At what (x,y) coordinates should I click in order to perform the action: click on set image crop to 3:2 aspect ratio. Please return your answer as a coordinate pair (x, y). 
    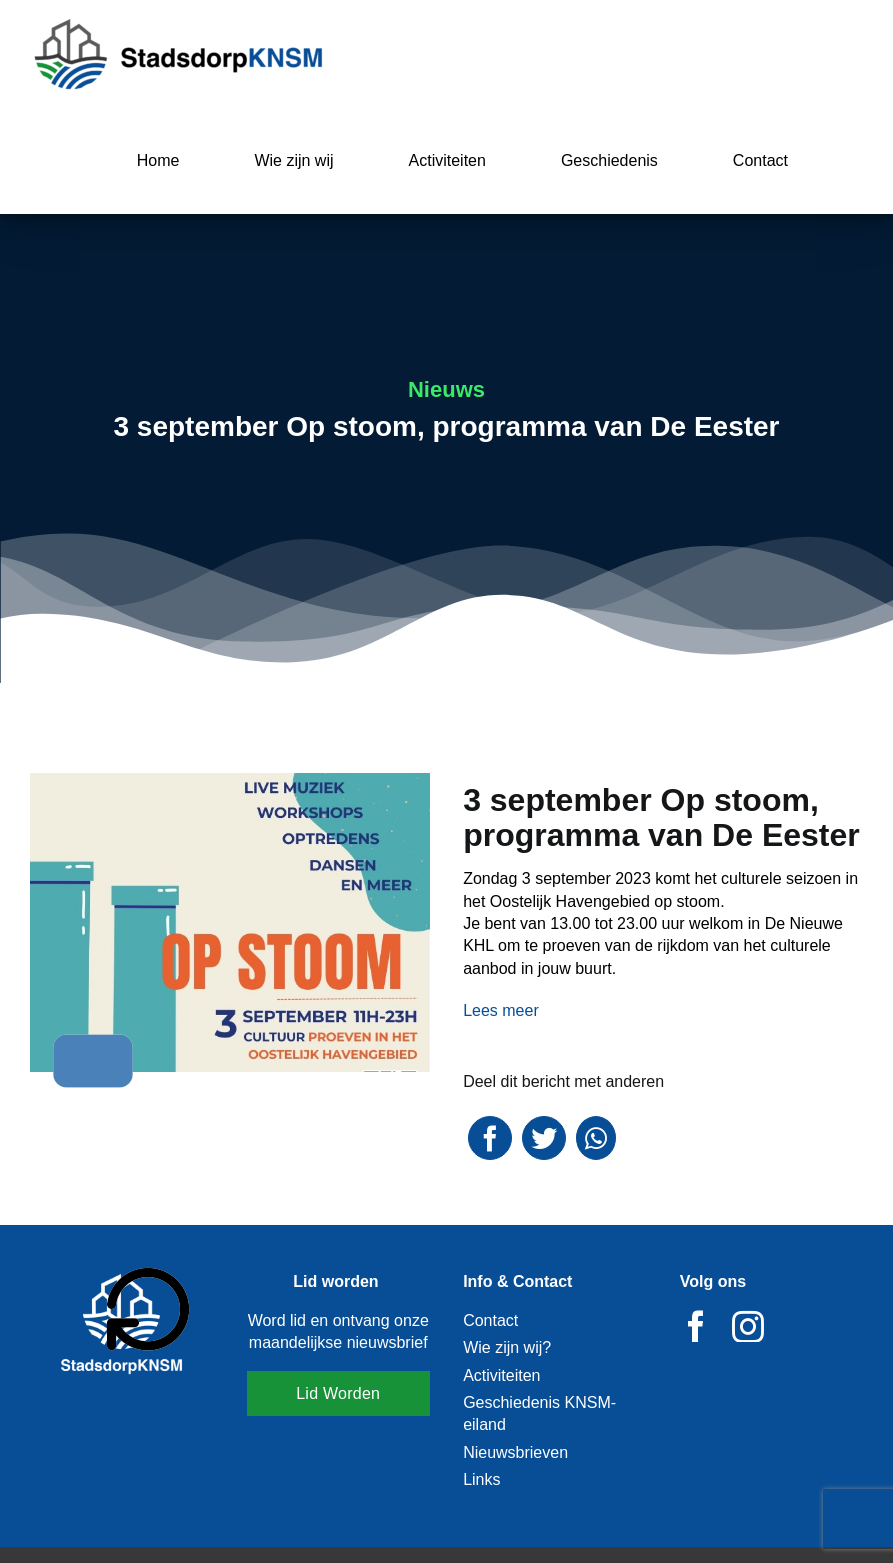
    Looking at the image, I should click on (93, 1061).